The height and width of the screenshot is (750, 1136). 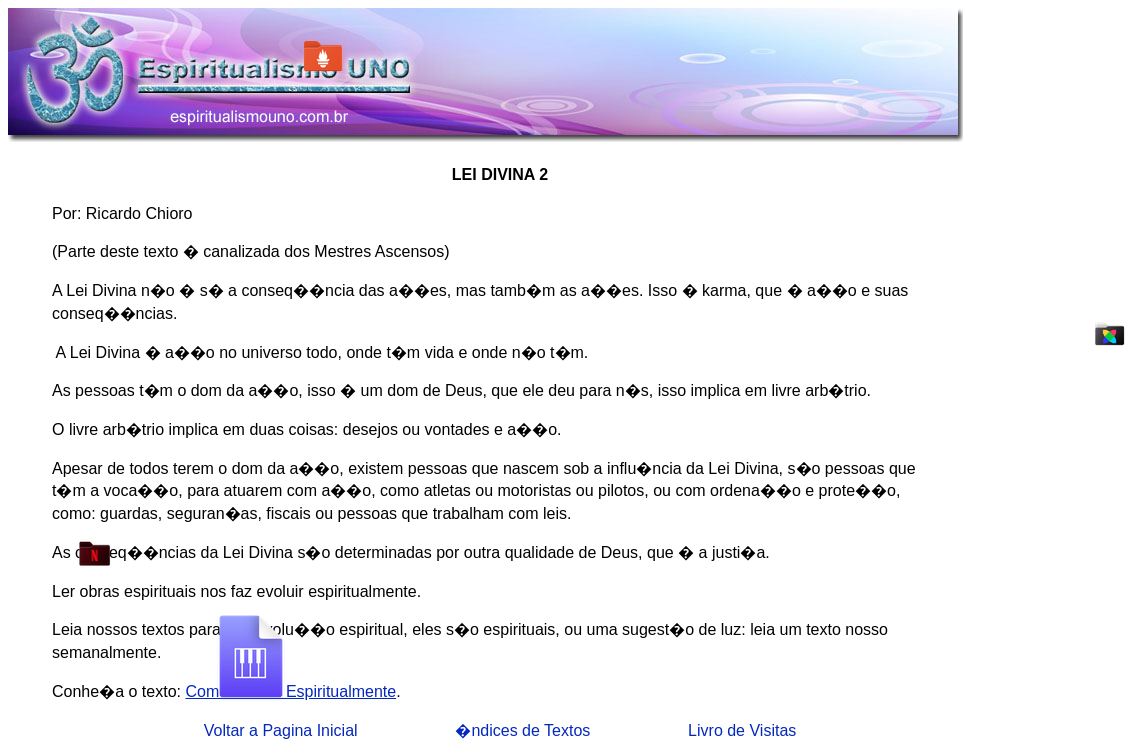 What do you see at coordinates (94, 554) in the screenshot?
I see `open folder containing netflix downloads or media` at bounding box center [94, 554].